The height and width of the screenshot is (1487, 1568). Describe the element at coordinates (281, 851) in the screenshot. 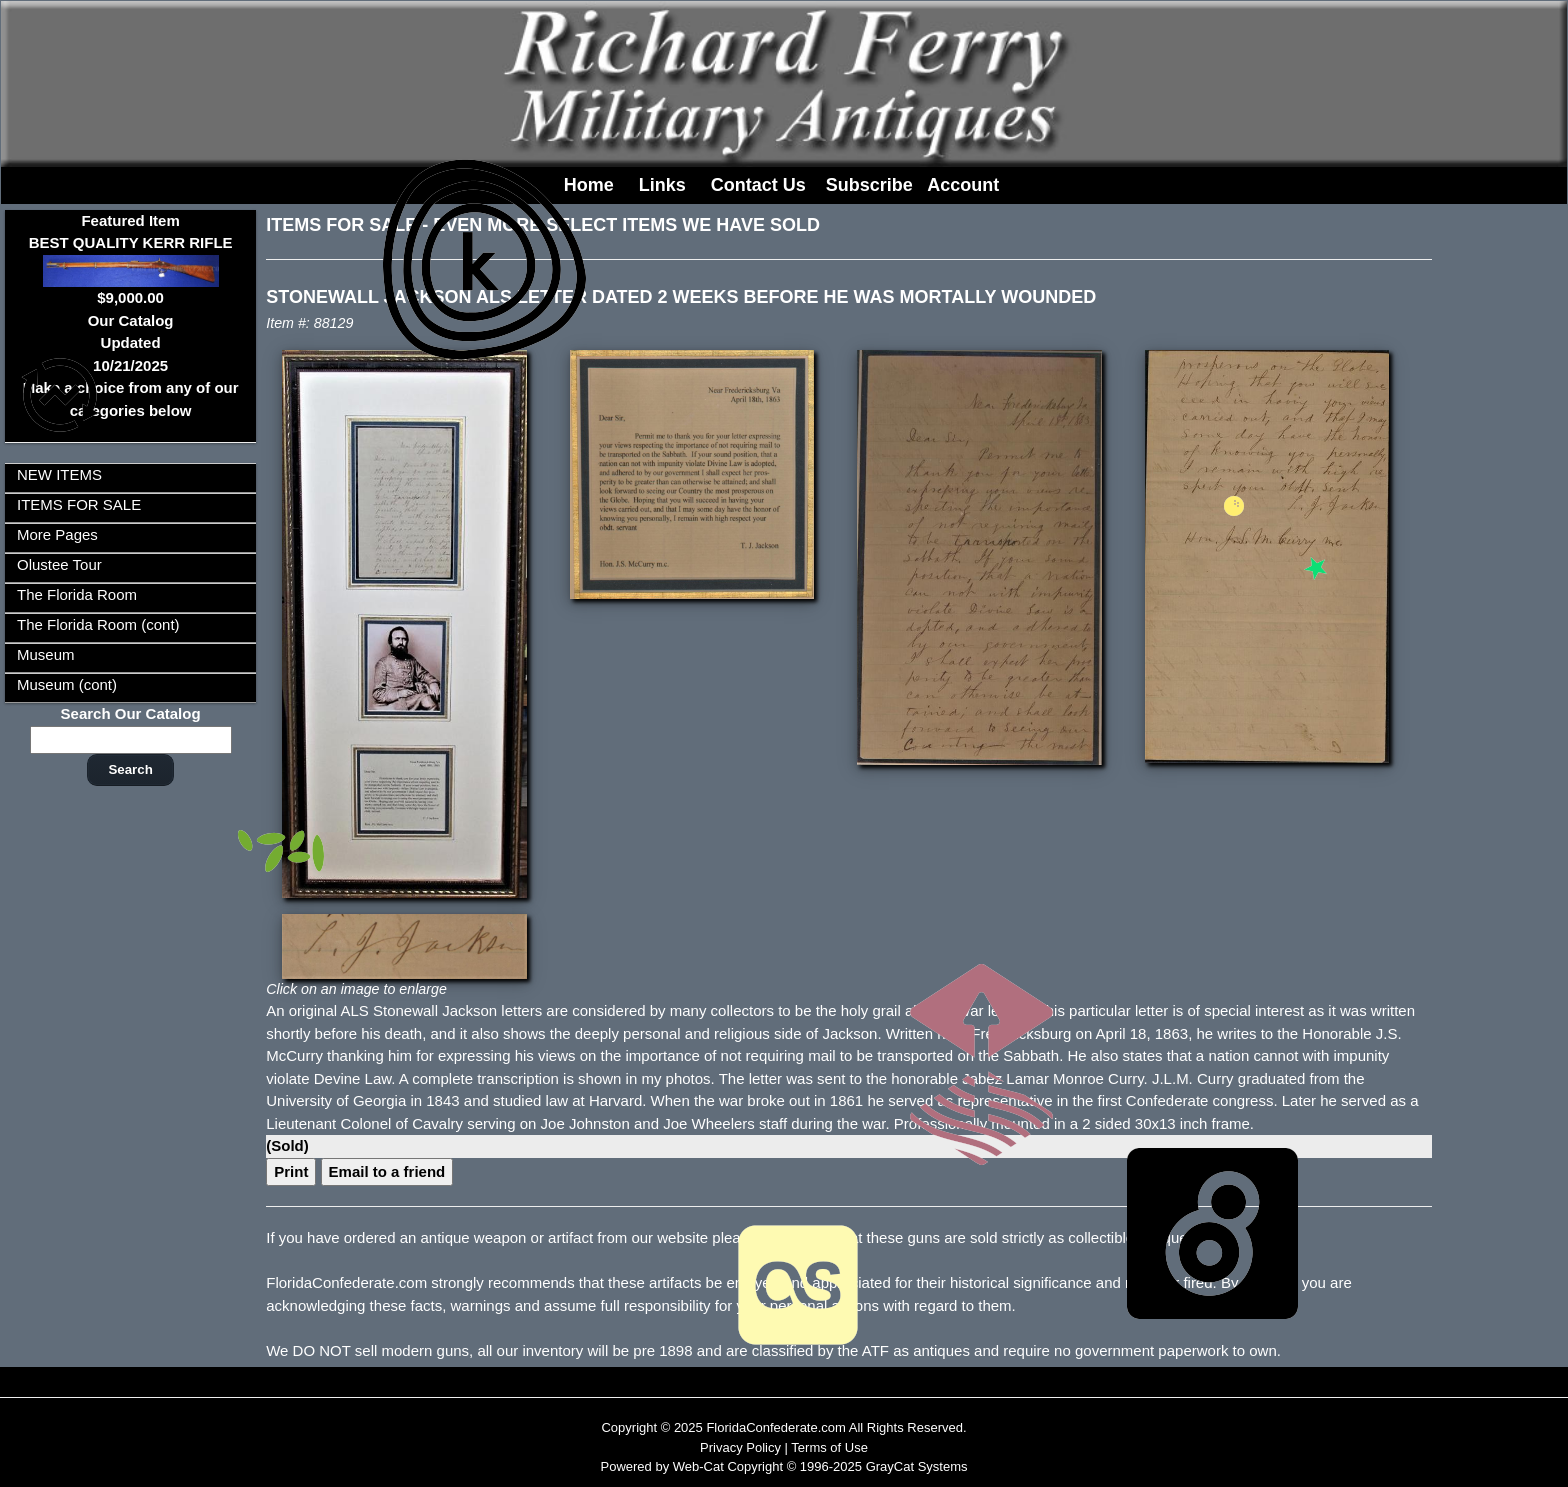

I see `cycling '74 company logo` at that location.